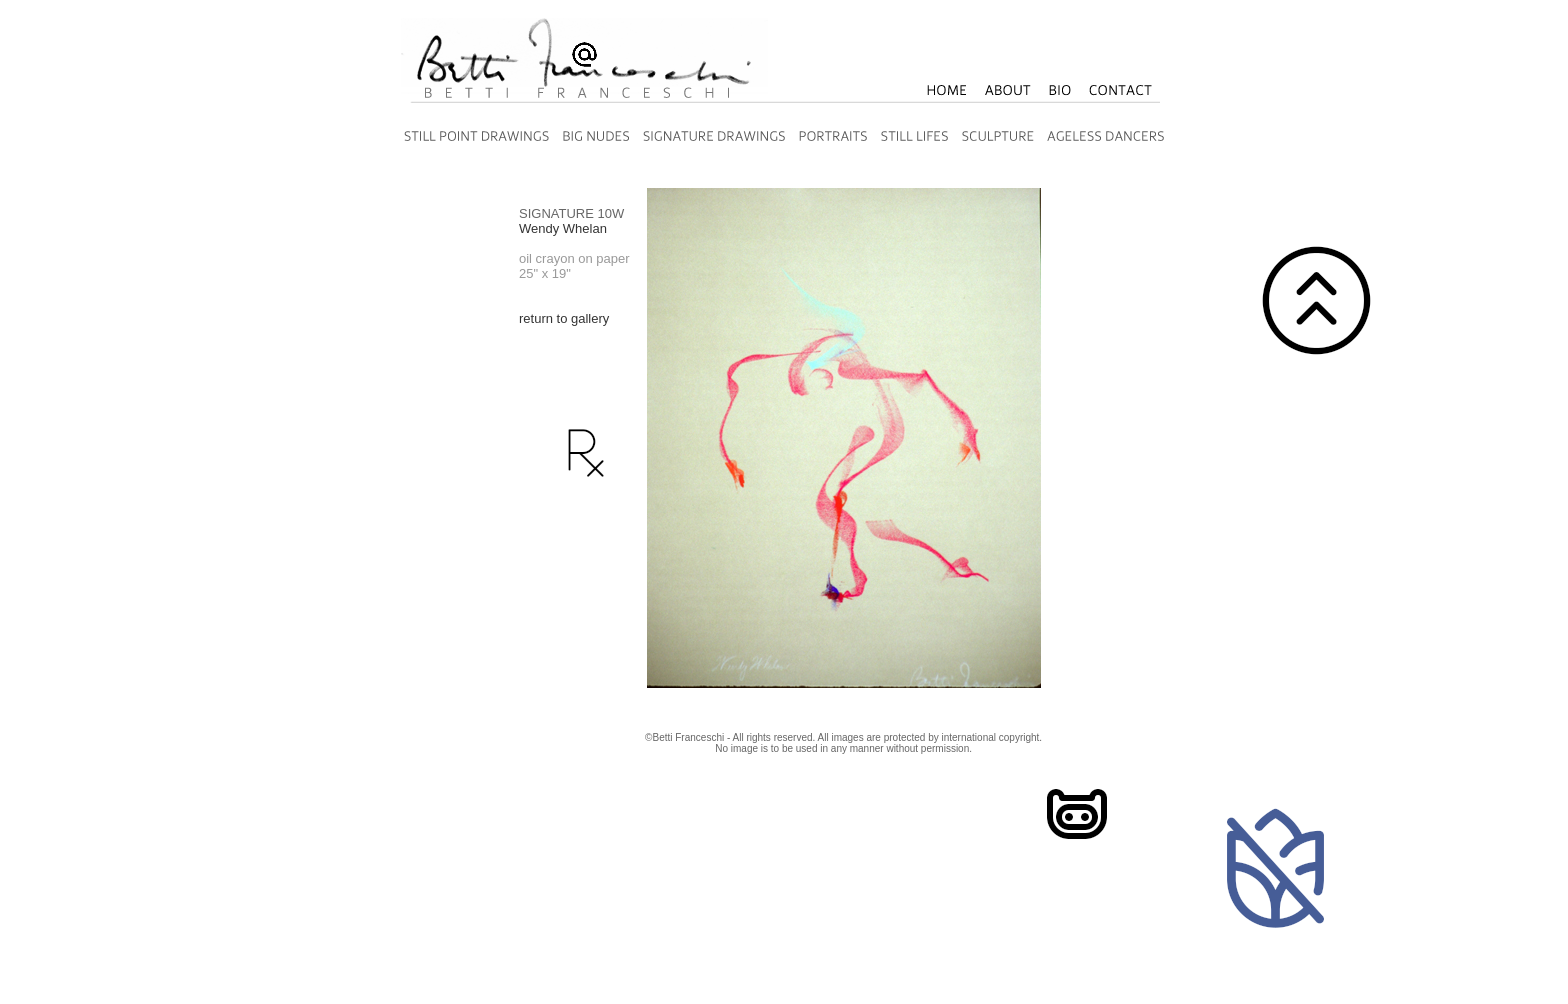 This screenshot has height=1004, width=1568. What do you see at coordinates (1275, 870) in the screenshot?
I see `indicates gluten-free or grain-free option` at bounding box center [1275, 870].